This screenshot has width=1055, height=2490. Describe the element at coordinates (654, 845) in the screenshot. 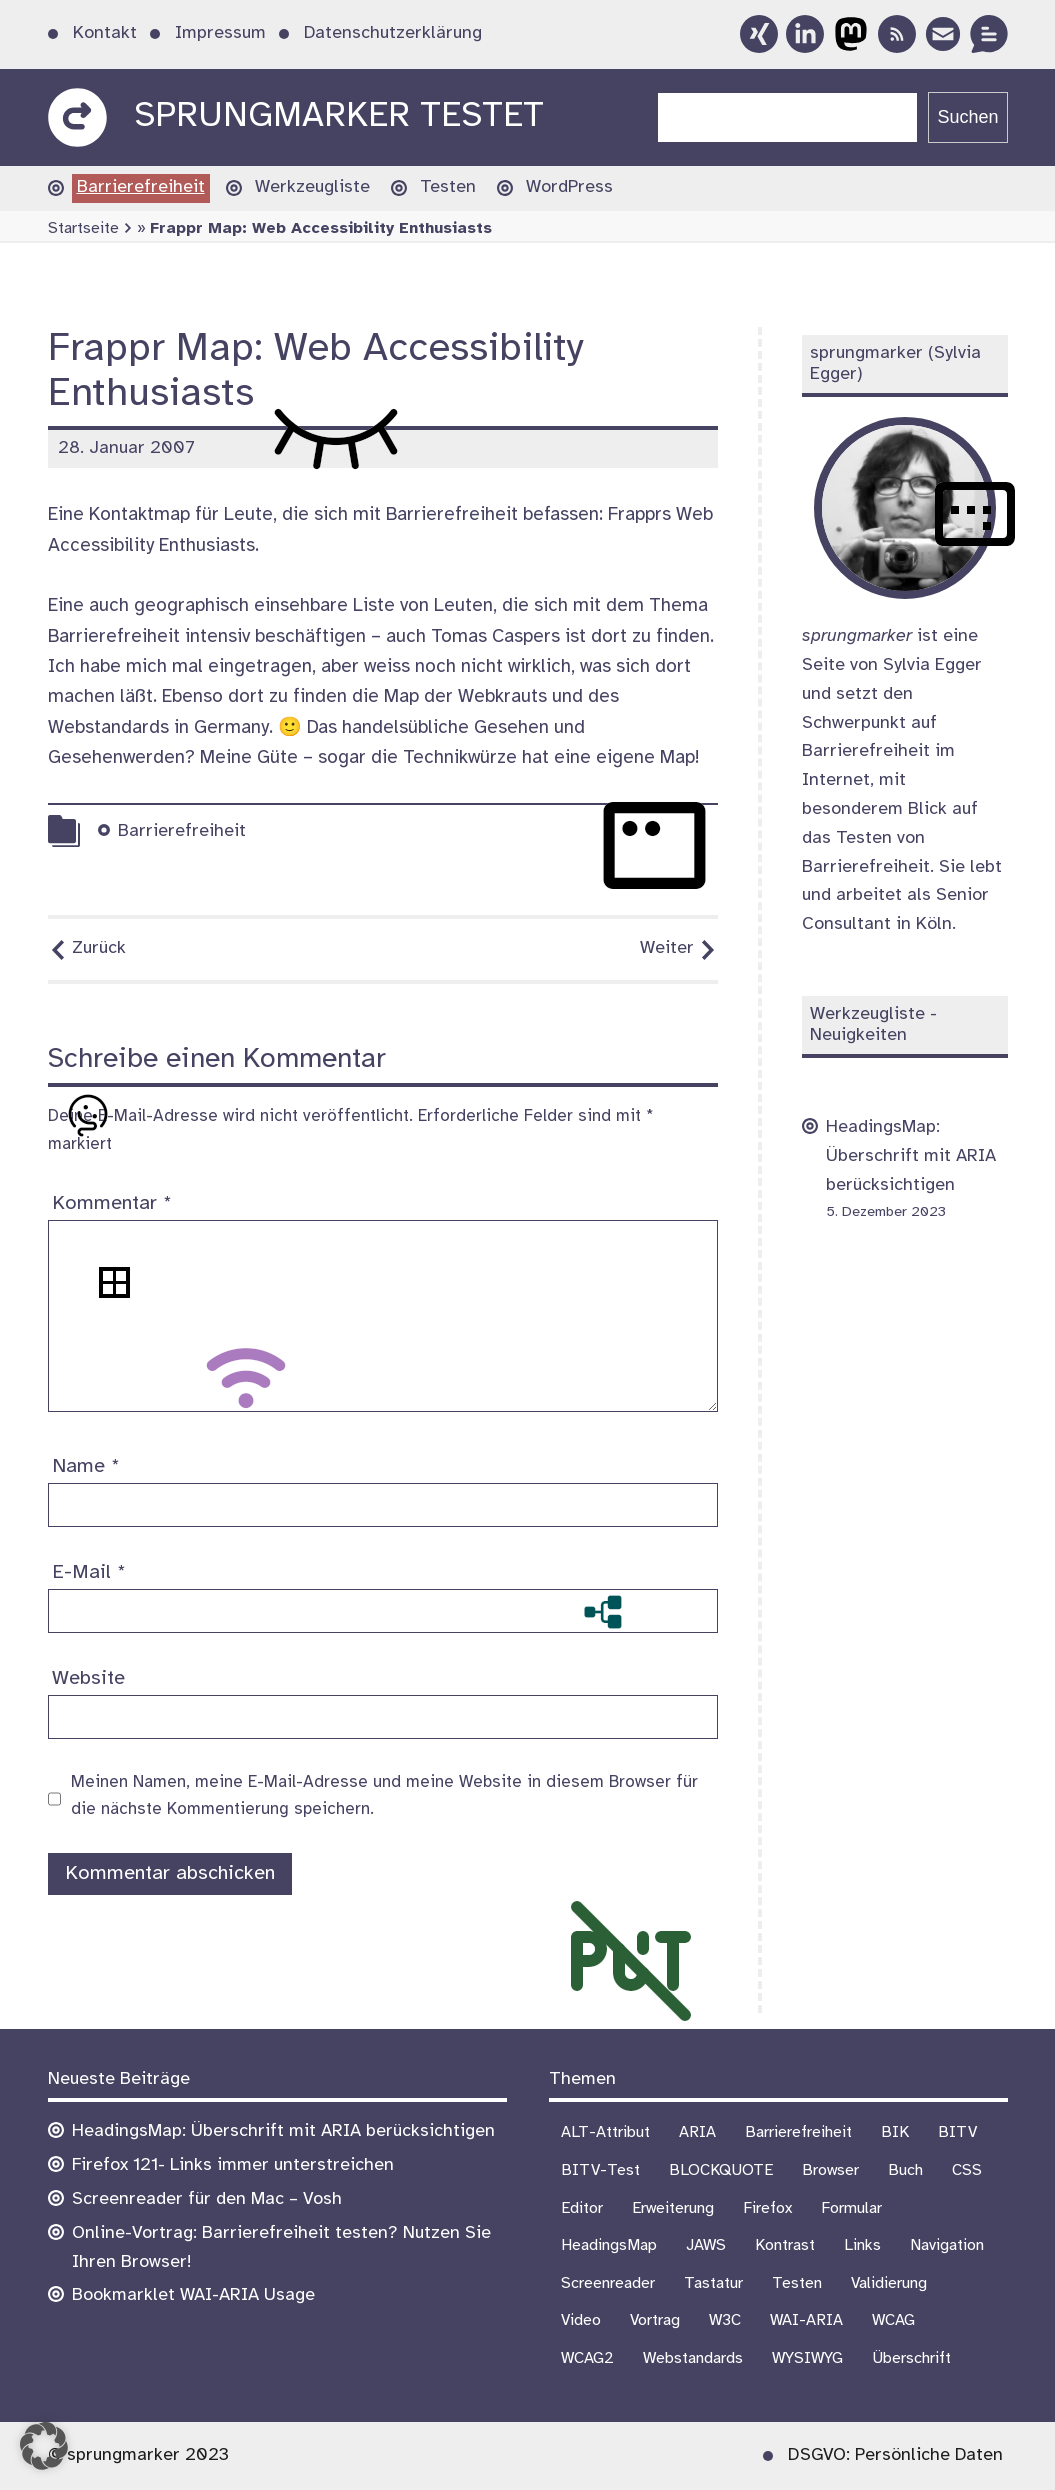

I see `open application window` at that location.